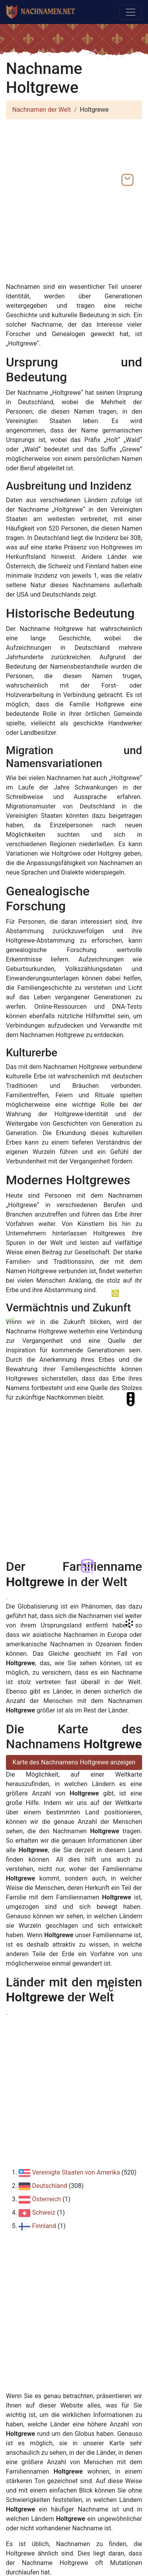 This screenshot has width=148, height=2576. I want to click on traffic or navigation status indicator, so click(131, 1399).